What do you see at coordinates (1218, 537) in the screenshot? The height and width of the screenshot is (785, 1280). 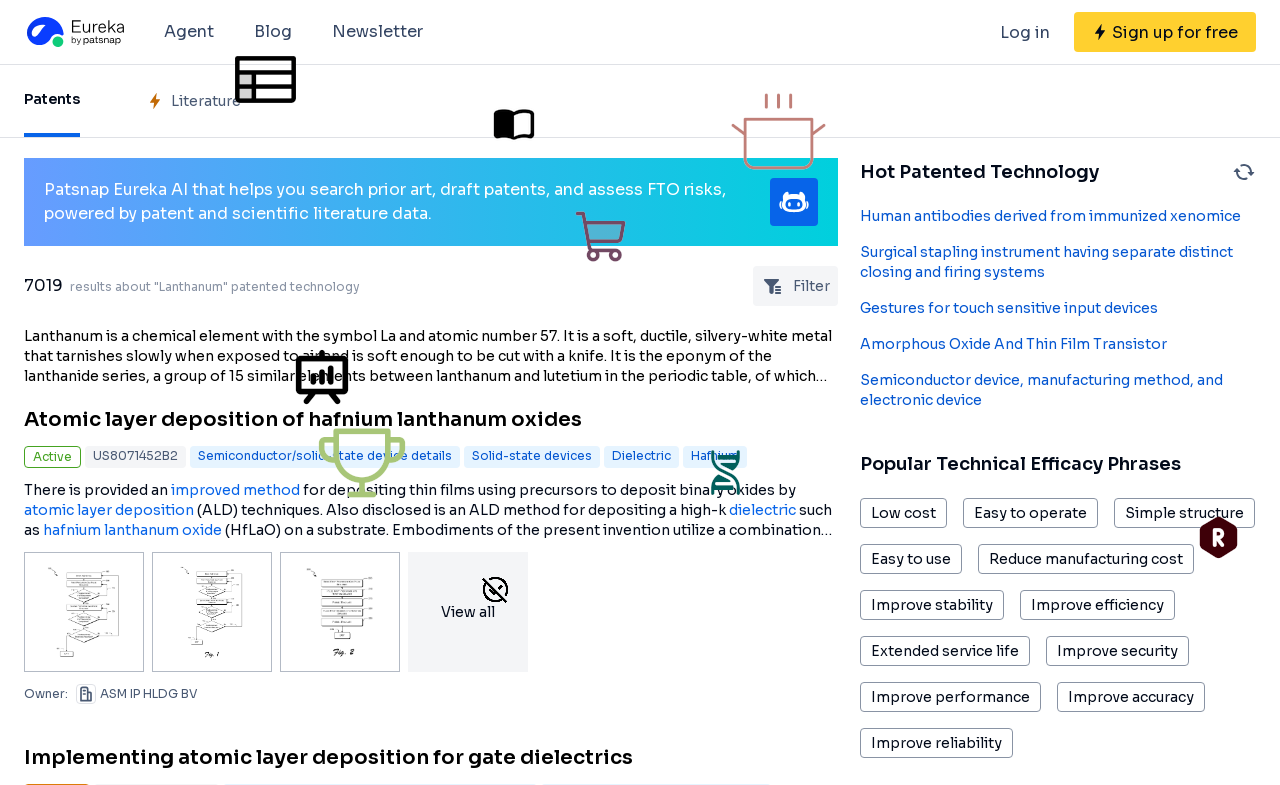 I see `indicates a restricted or rated content category` at bounding box center [1218, 537].